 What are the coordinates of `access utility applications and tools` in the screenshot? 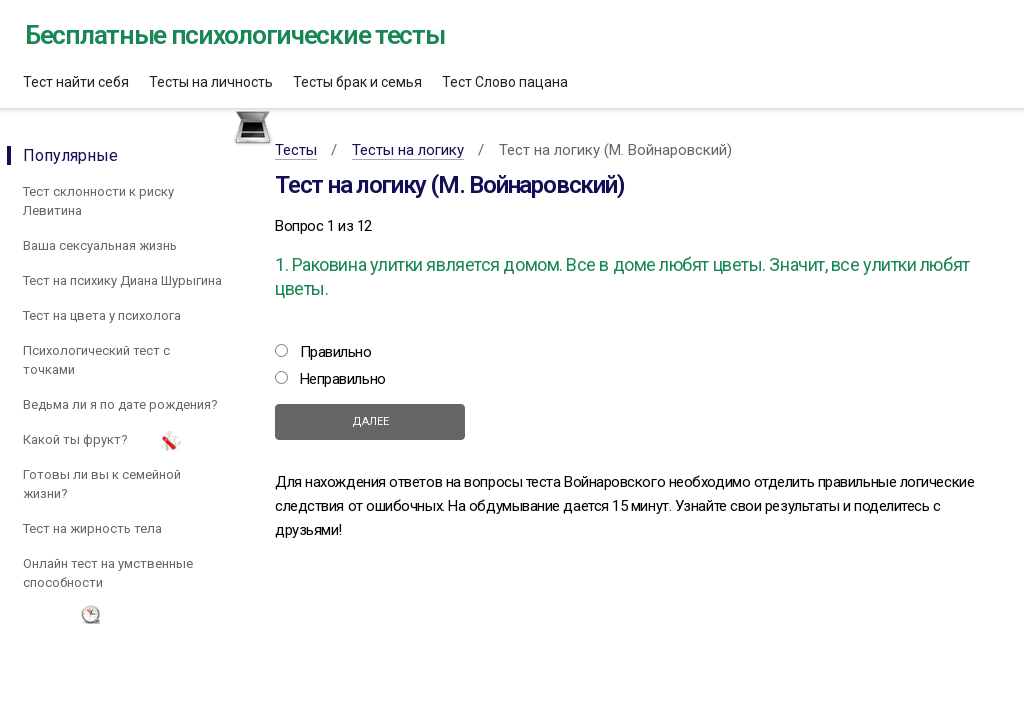 It's located at (171, 441).